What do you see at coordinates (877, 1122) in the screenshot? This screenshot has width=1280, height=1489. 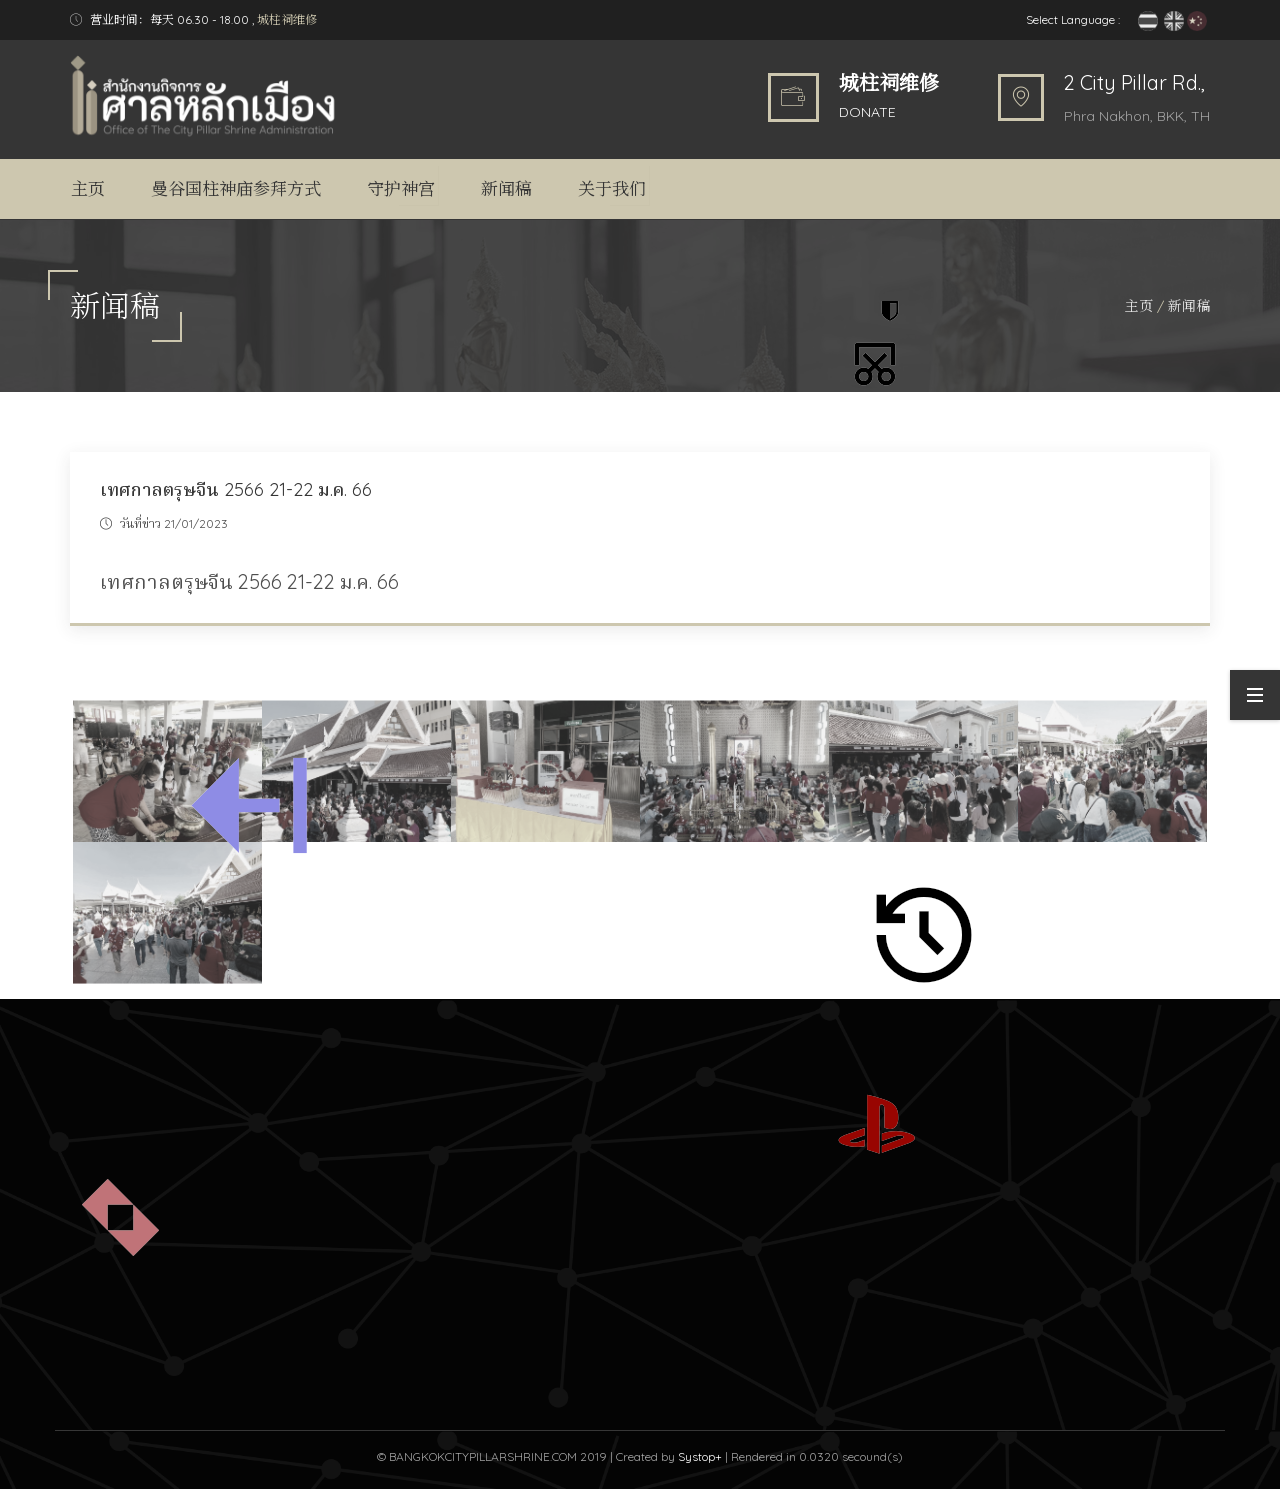 I see `playstation brand logo` at bounding box center [877, 1122].